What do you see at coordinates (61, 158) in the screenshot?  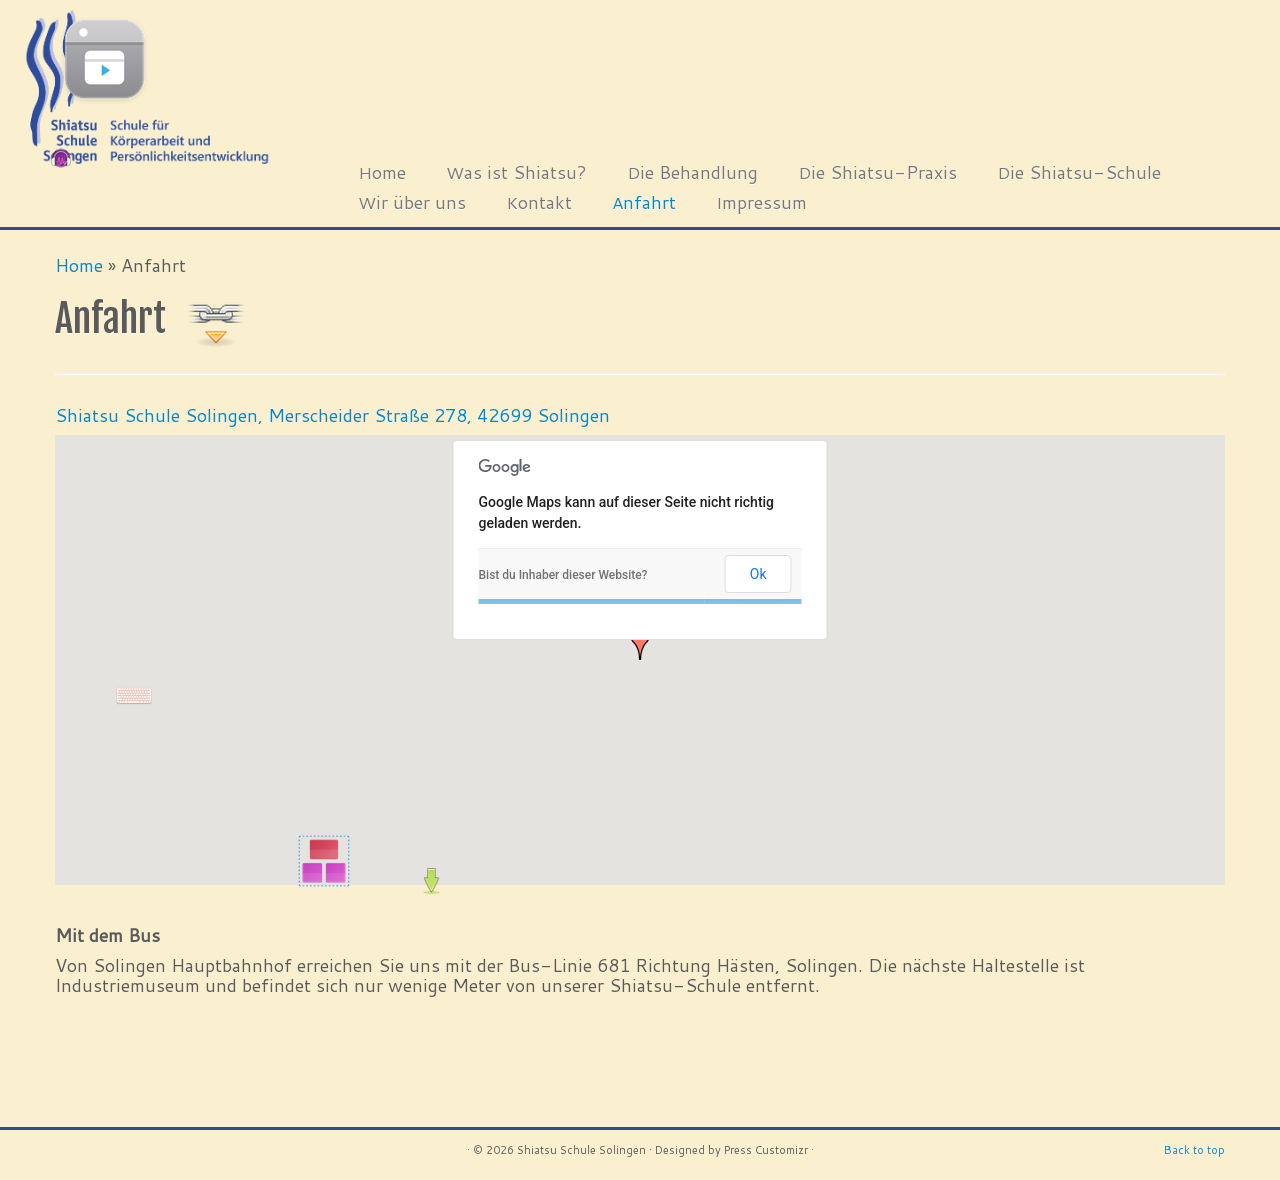 I see `audio headset device connected` at bounding box center [61, 158].